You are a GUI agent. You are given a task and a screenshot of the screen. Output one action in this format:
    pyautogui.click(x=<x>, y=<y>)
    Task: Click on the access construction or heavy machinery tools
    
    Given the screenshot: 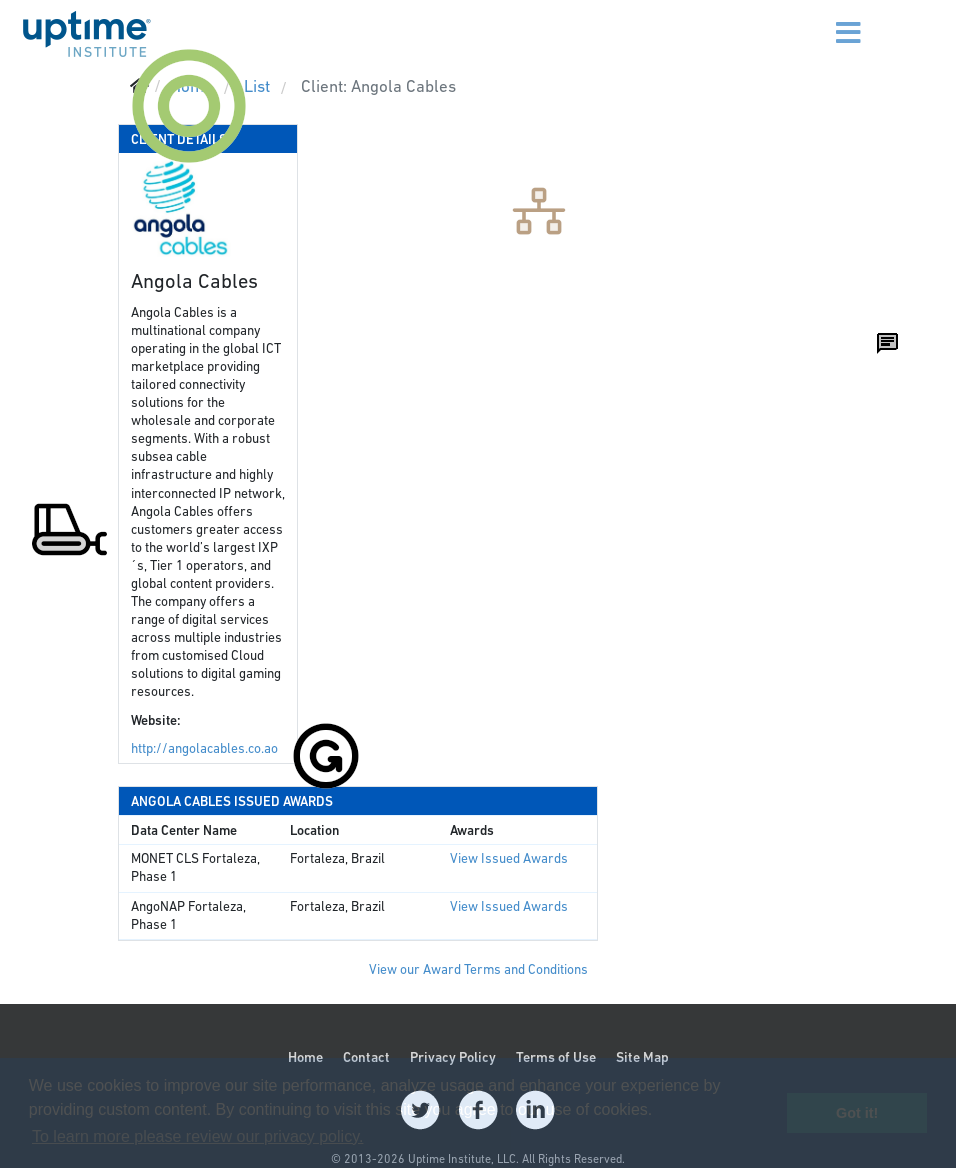 What is the action you would take?
    pyautogui.click(x=69, y=529)
    